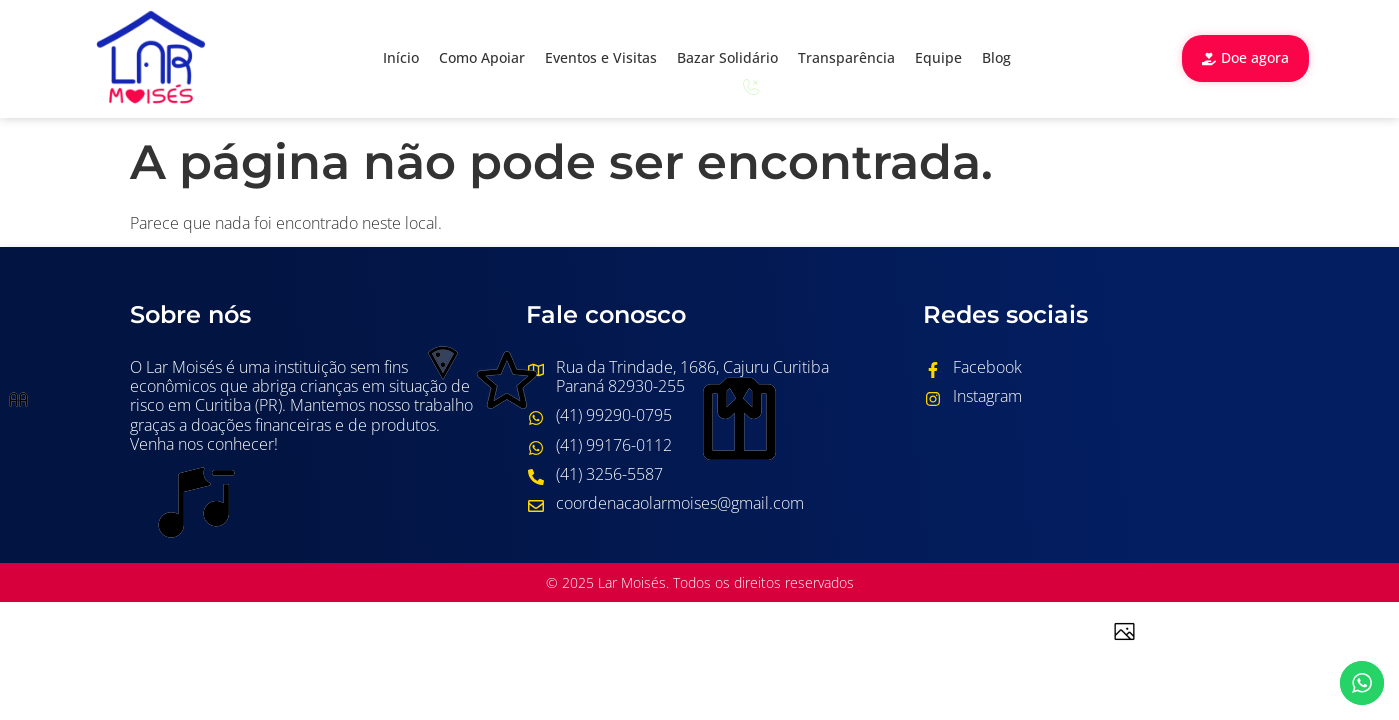 This screenshot has height=720, width=1399. What do you see at coordinates (739, 420) in the screenshot?
I see `view folded laundry or clothing items` at bounding box center [739, 420].